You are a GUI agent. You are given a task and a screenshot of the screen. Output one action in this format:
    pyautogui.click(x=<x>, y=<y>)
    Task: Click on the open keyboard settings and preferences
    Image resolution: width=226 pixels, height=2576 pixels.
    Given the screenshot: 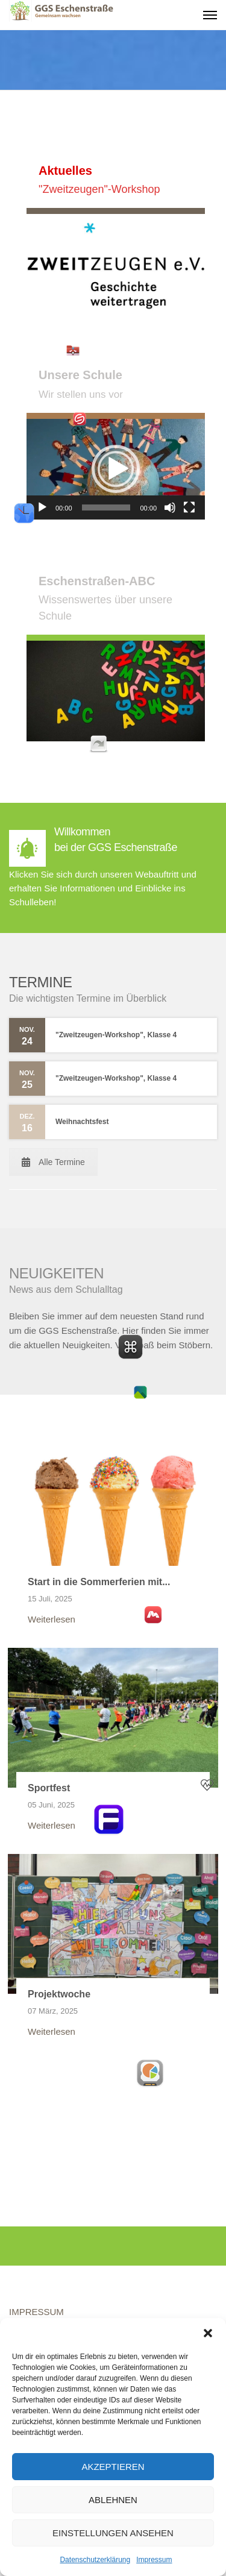 What is the action you would take?
    pyautogui.click(x=130, y=1346)
    